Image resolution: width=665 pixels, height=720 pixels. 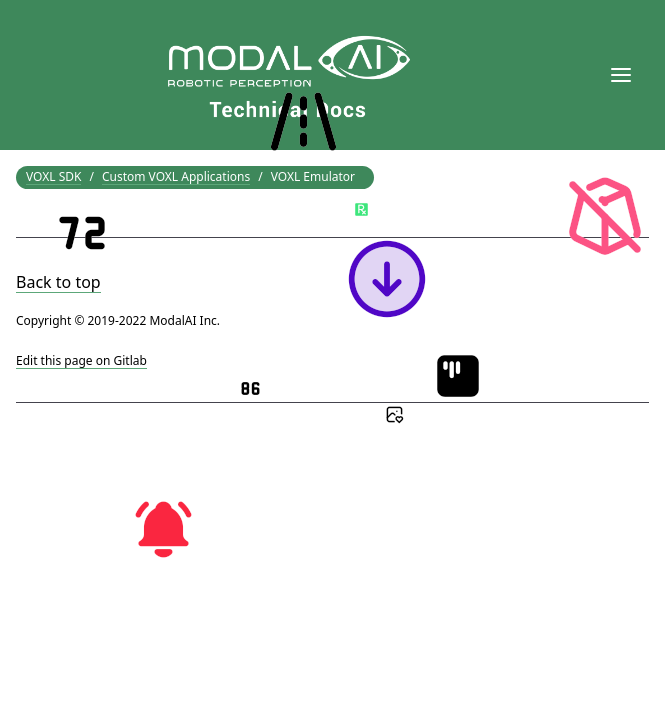 What do you see at coordinates (303, 121) in the screenshot?
I see `view directions or navigation` at bounding box center [303, 121].